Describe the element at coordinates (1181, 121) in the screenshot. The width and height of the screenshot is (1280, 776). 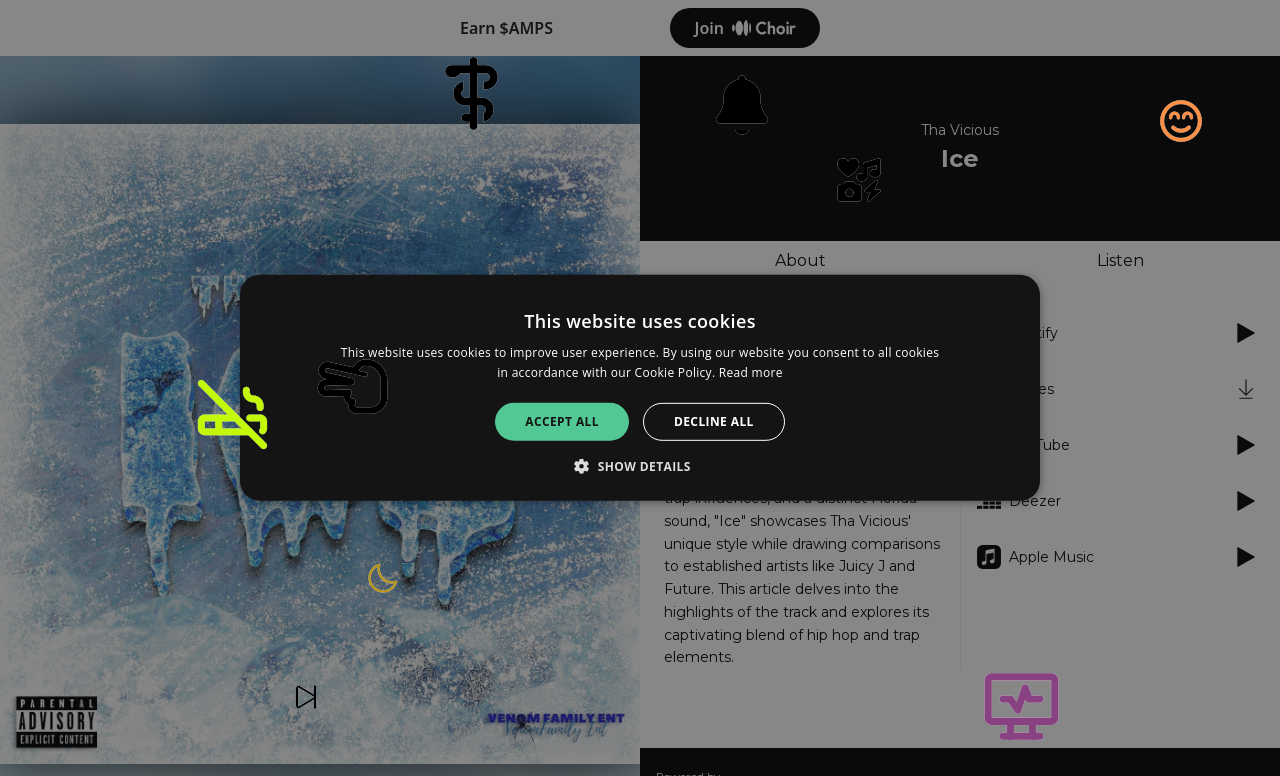
I see `add a positive reaction or emoji` at that location.